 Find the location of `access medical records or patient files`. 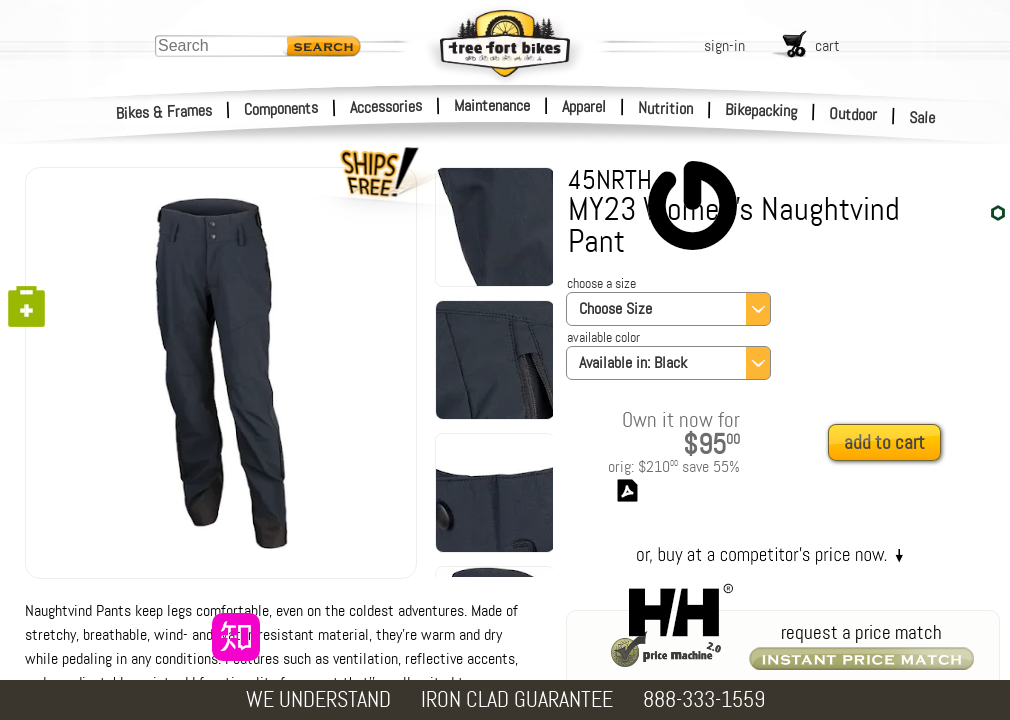

access medical records or patient files is located at coordinates (26, 306).